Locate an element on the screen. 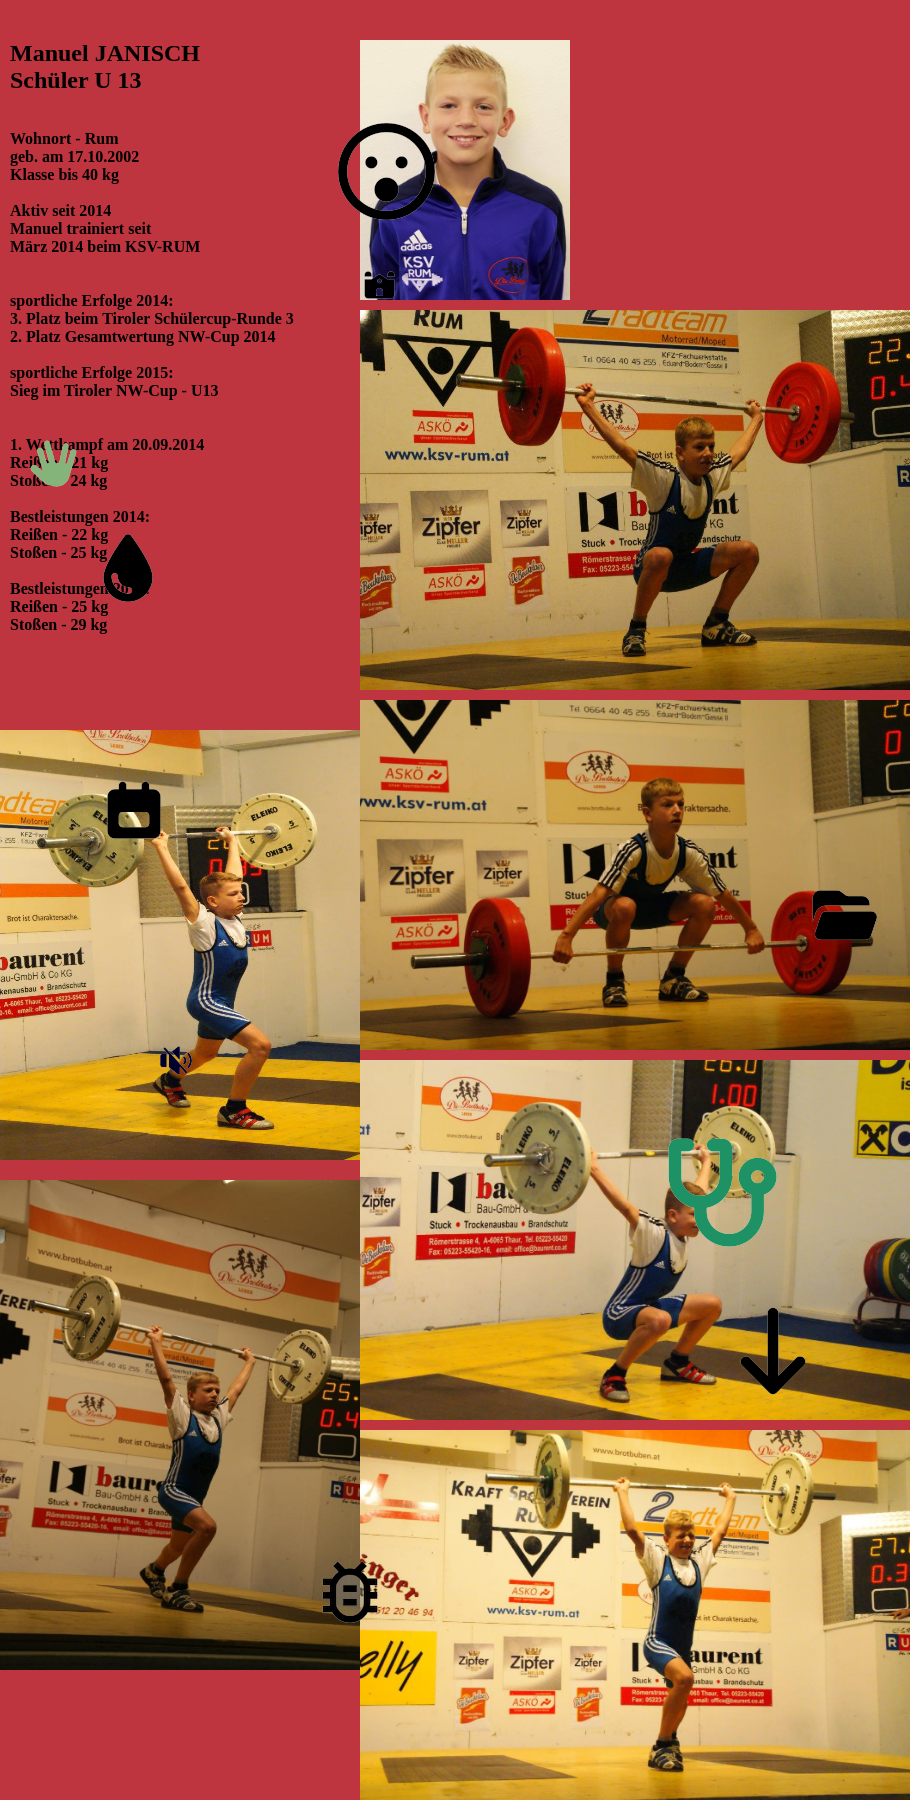 The width and height of the screenshot is (910, 1800). adjust color or tint settings is located at coordinates (128, 569).